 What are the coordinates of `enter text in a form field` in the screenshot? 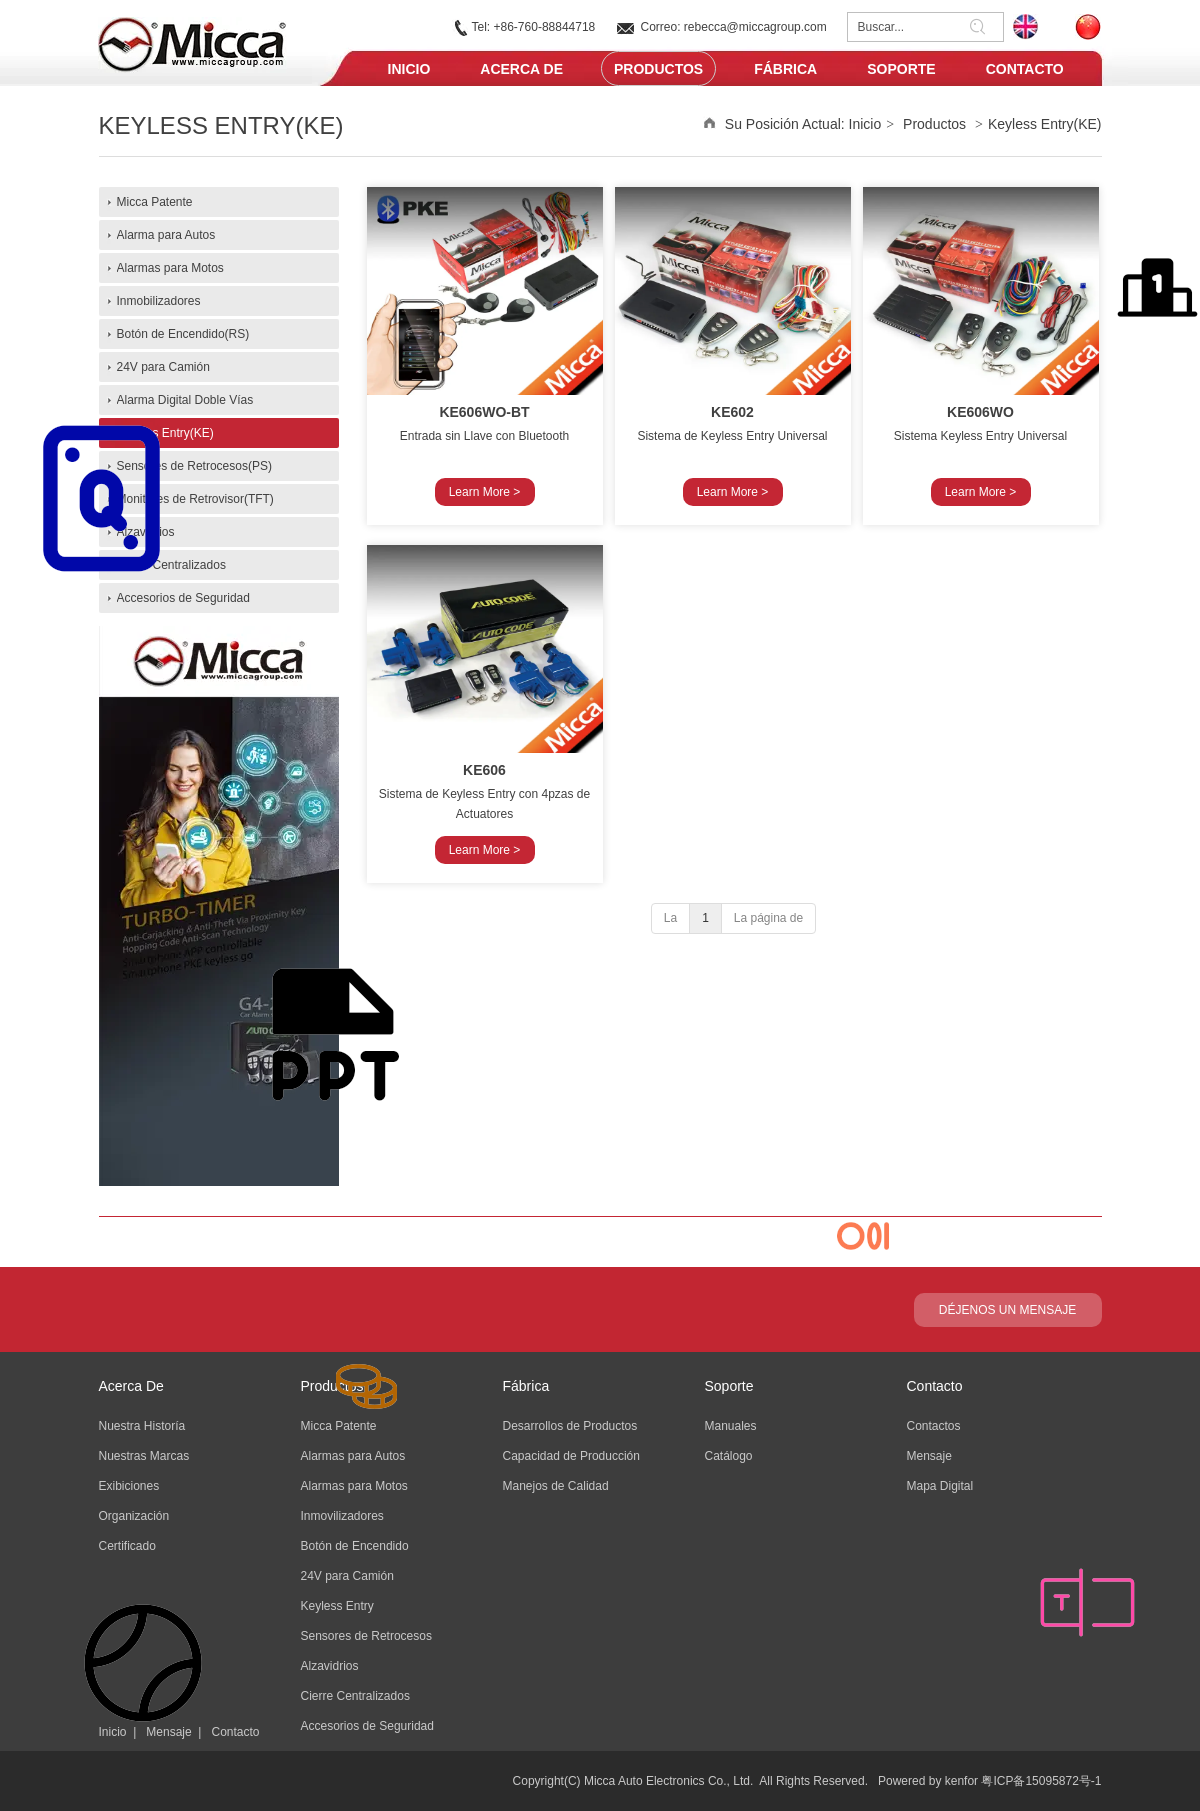 It's located at (1087, 1602).